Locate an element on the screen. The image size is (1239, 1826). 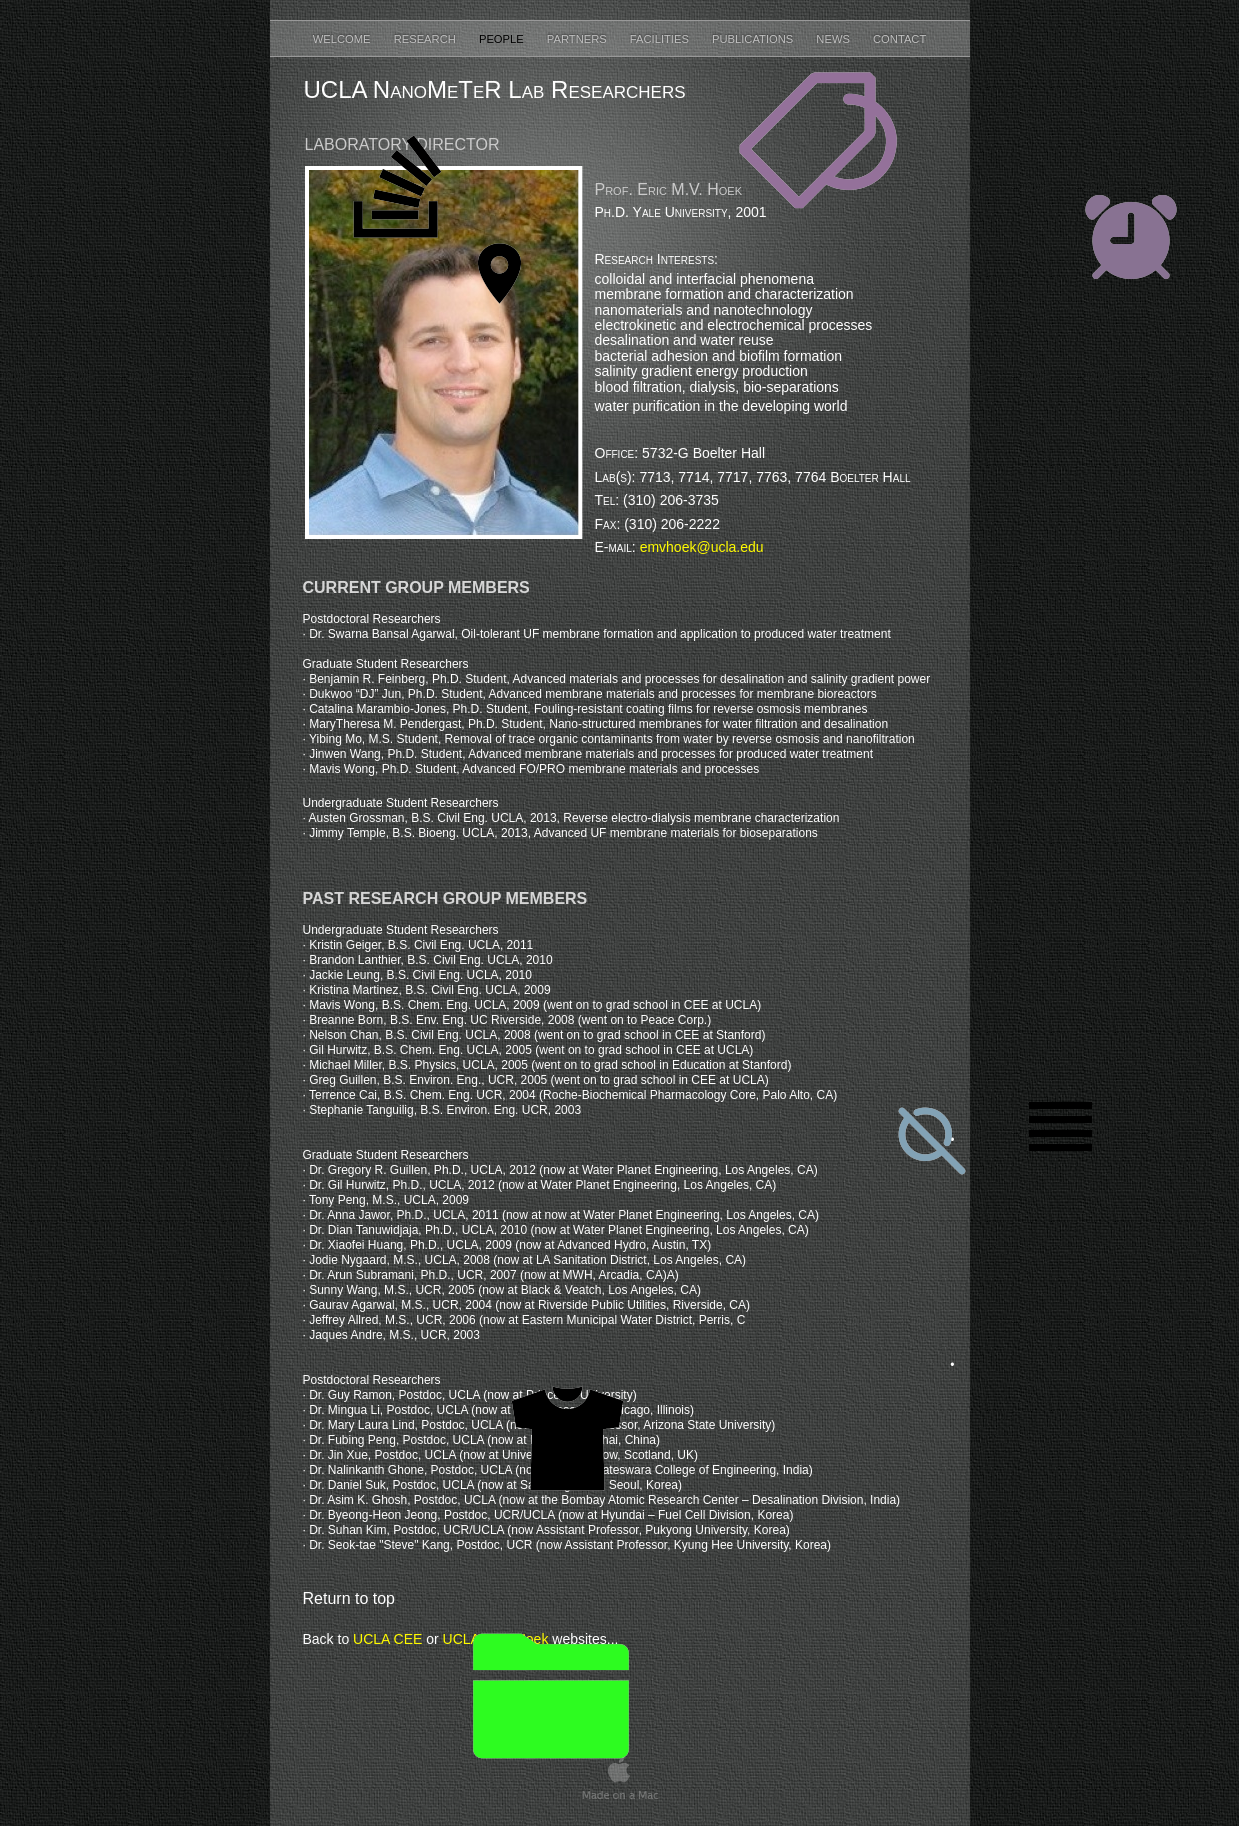
open folder to view files is located at coordinates (551, 1696).